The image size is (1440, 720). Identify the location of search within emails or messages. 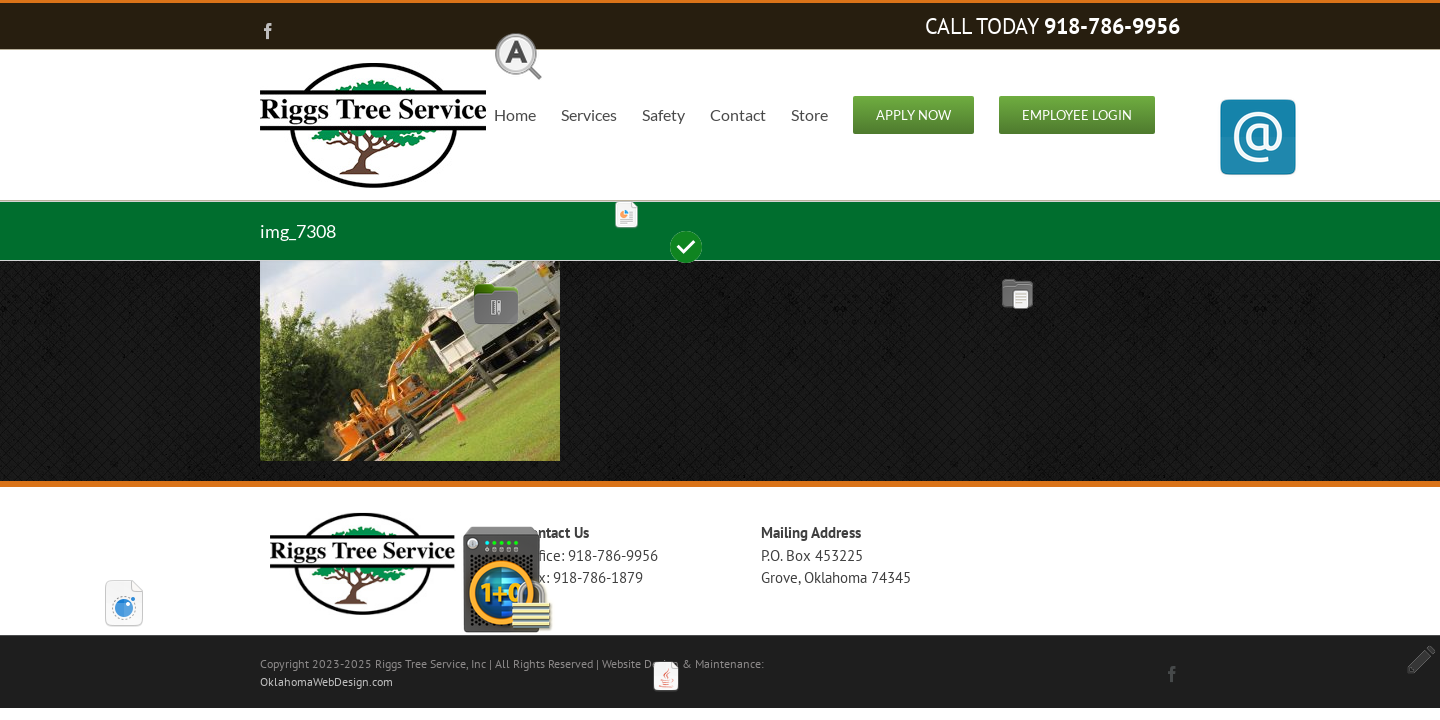
(518, 56).